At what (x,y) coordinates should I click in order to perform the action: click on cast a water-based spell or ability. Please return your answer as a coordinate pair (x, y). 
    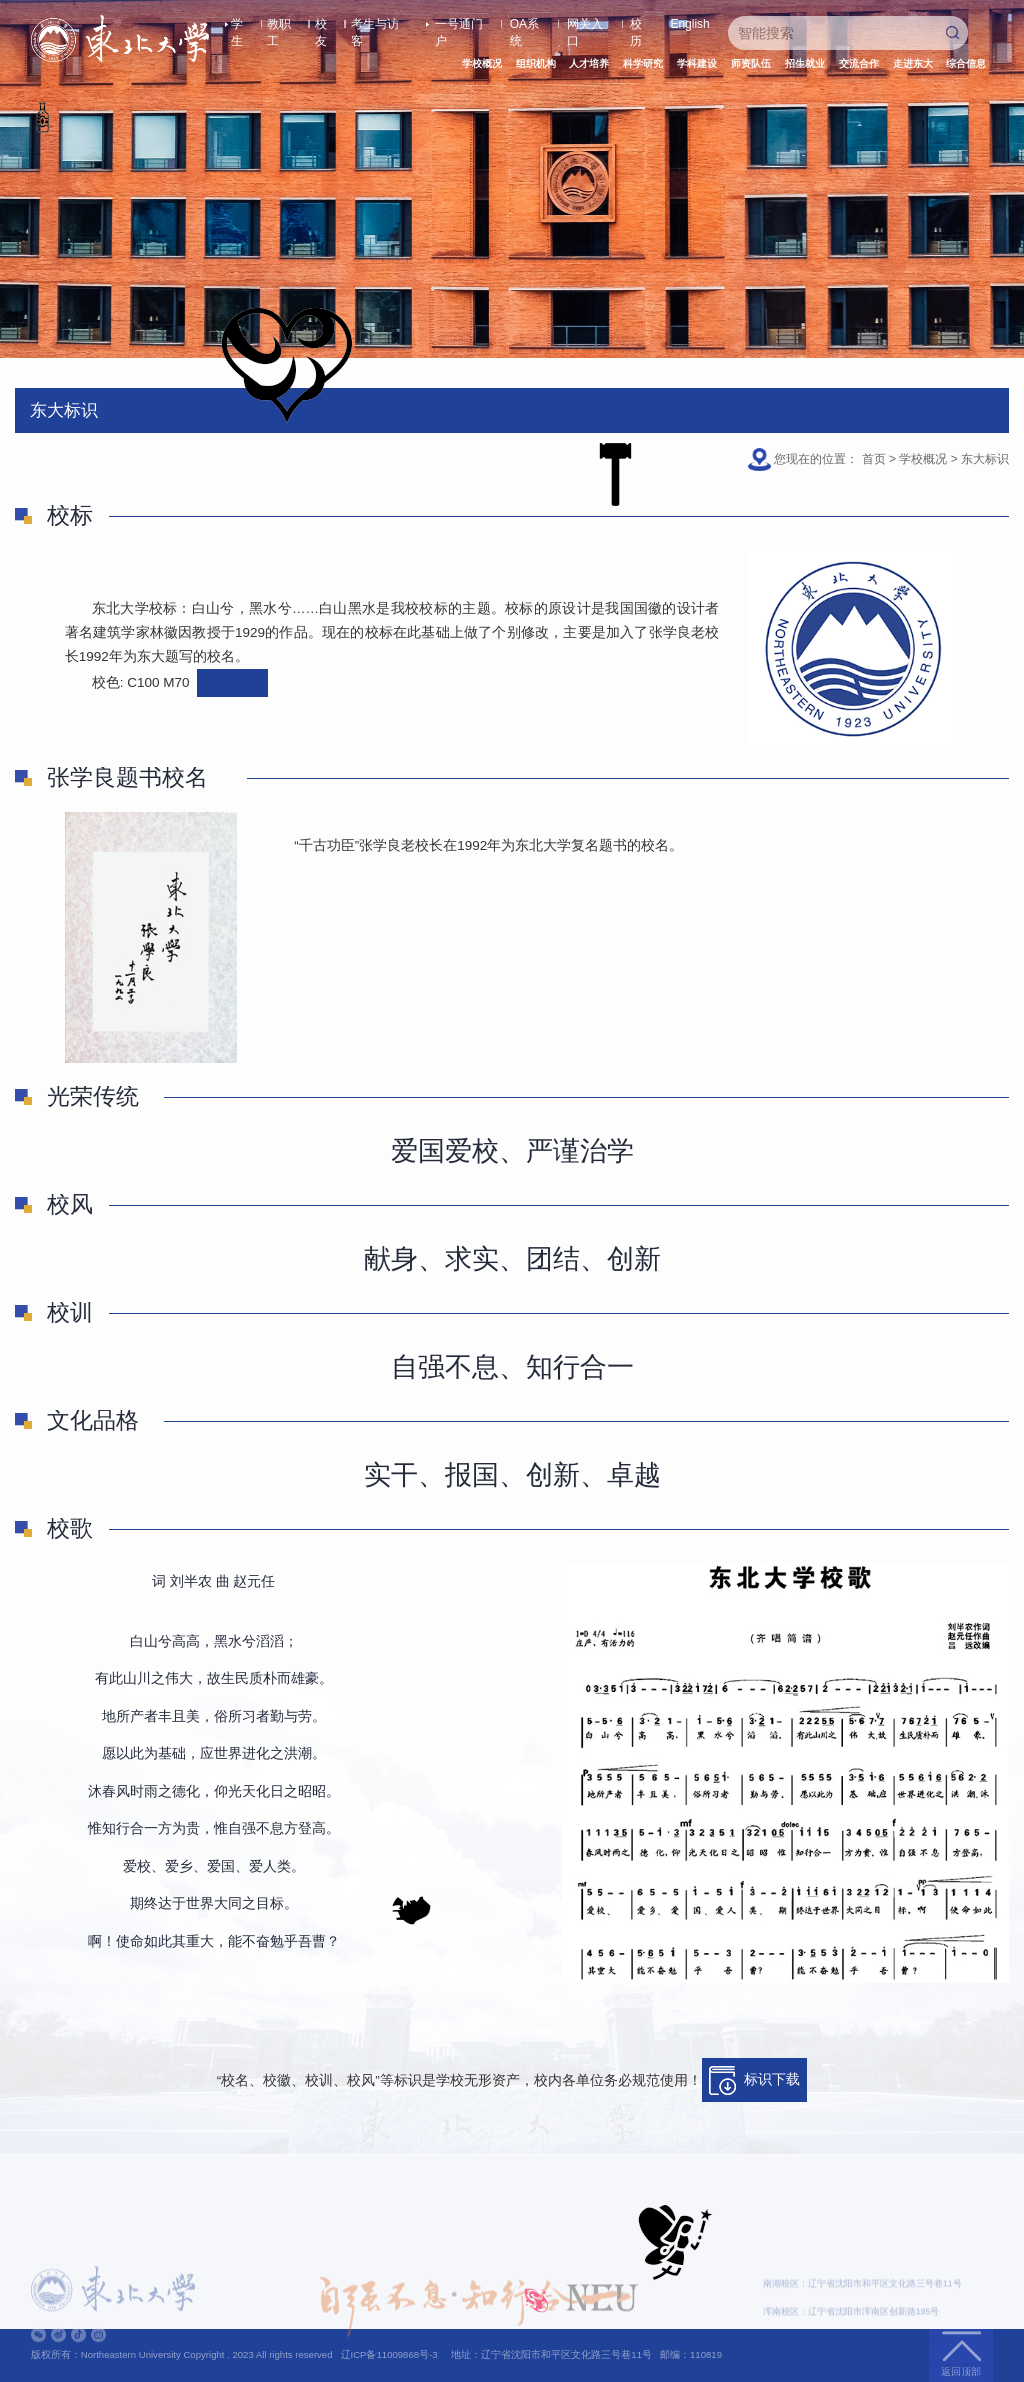
    Looking at the image, I should click on (536, 2300).